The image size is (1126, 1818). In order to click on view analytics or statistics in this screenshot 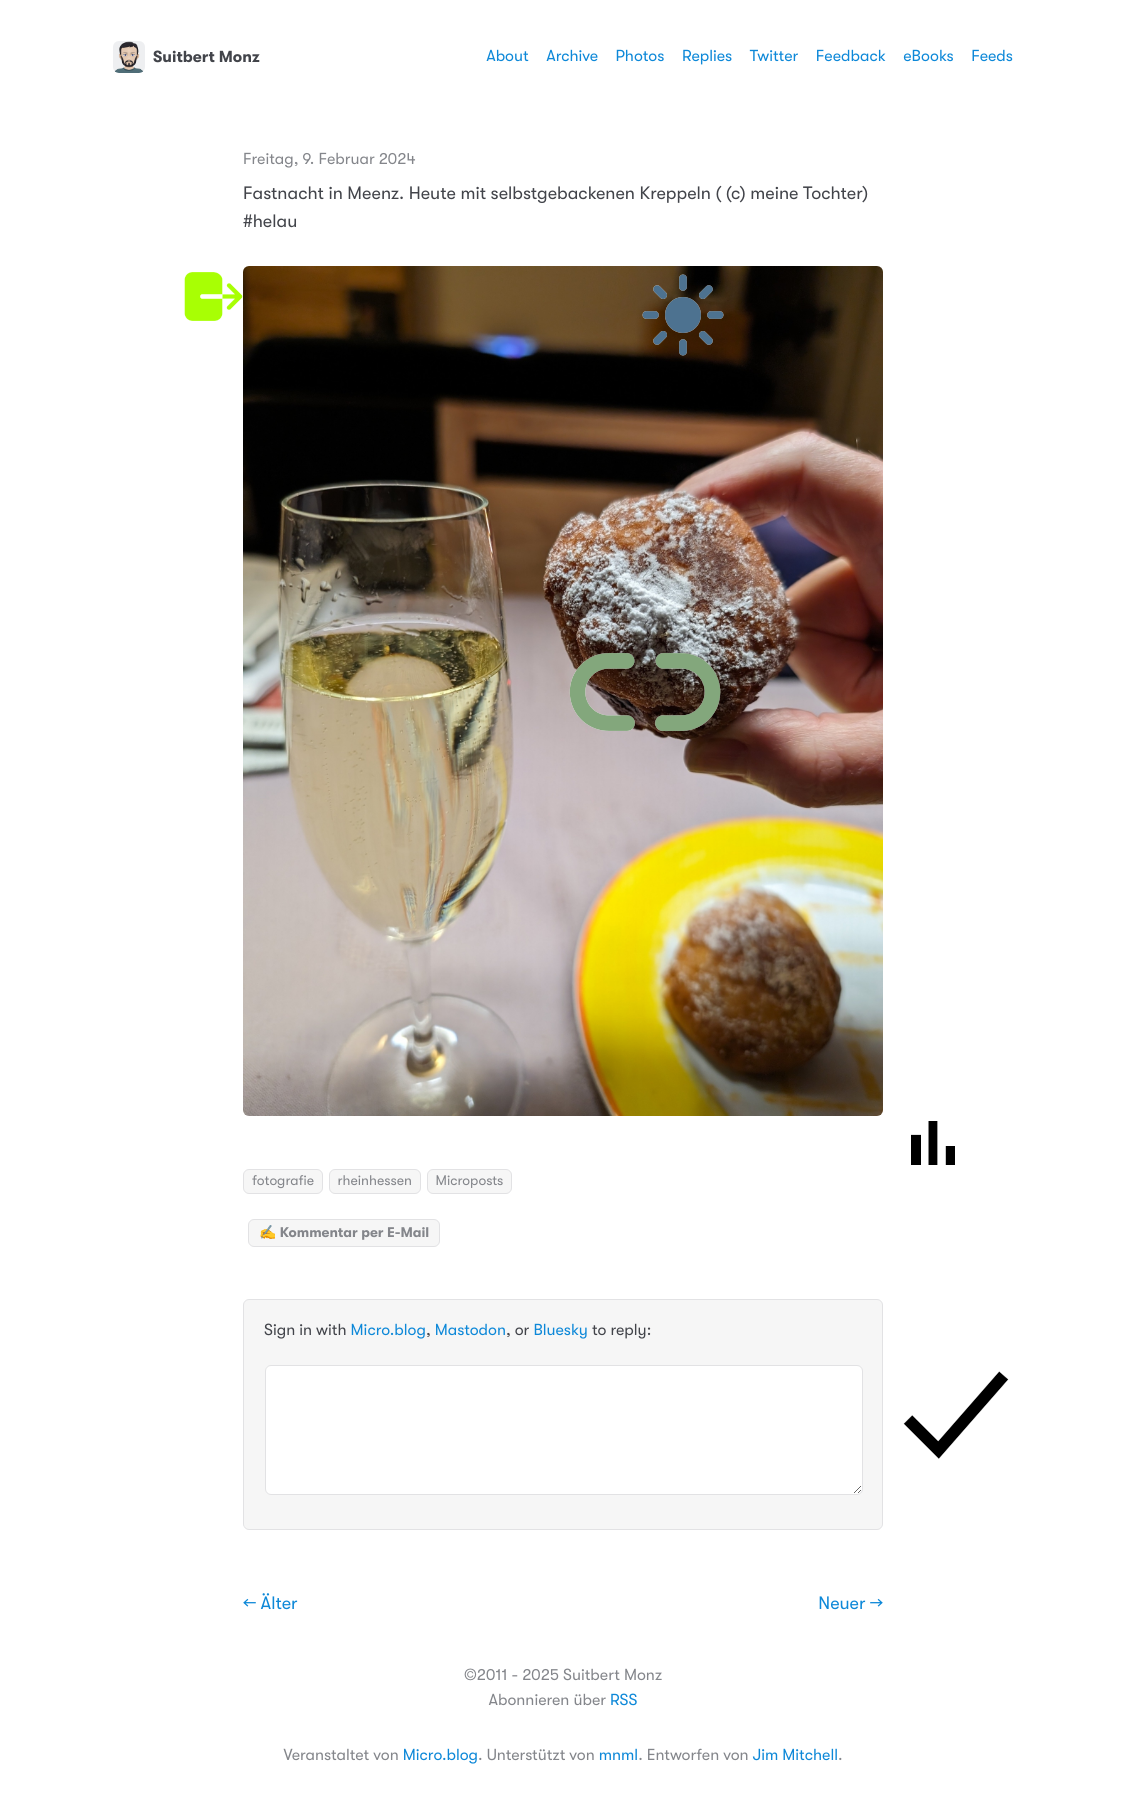, I will do `click(933, 1143)`.